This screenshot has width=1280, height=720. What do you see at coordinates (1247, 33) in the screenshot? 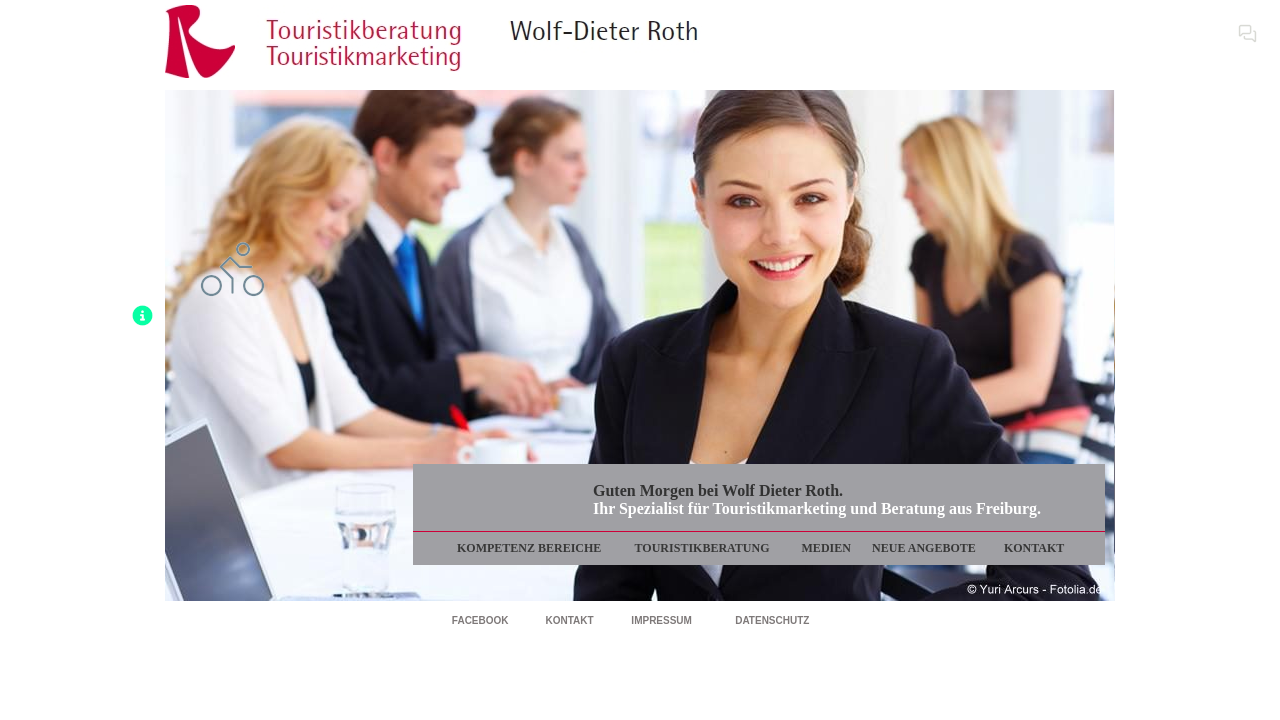
I see `open group chat or conversations` at bounding box center [1247, 33].